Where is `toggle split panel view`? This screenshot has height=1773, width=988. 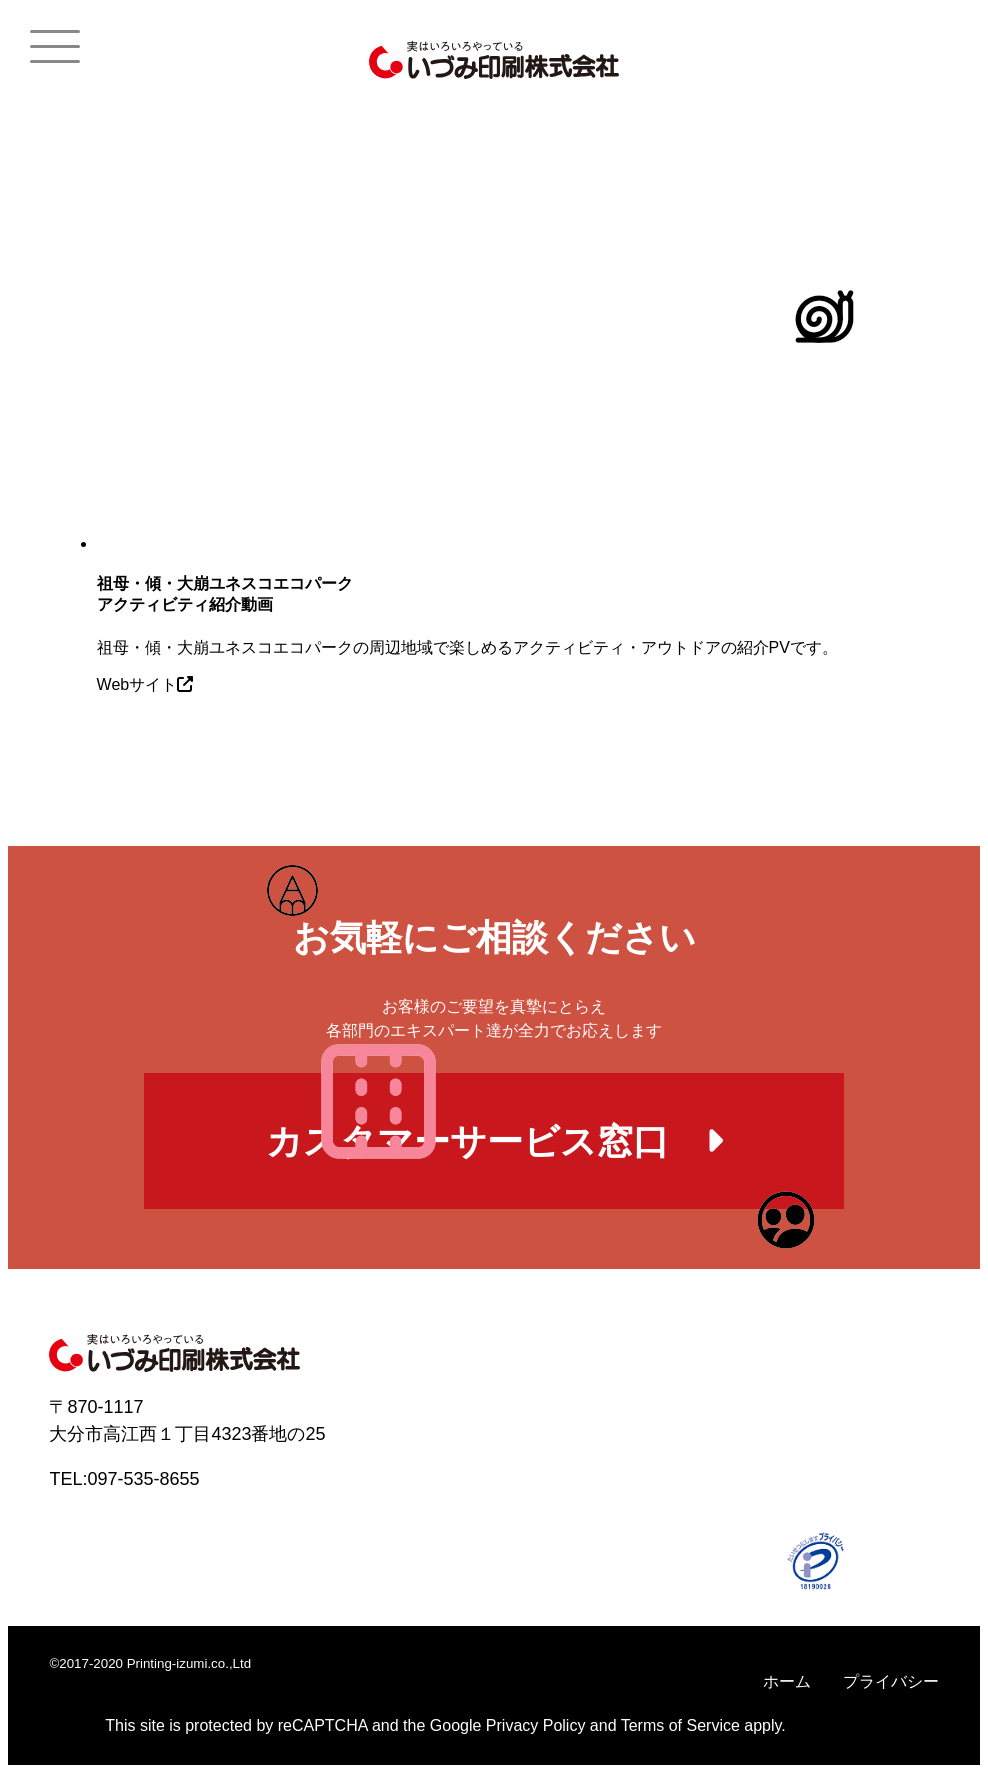
toggle split panel view is located at coordinates (378, 1101).